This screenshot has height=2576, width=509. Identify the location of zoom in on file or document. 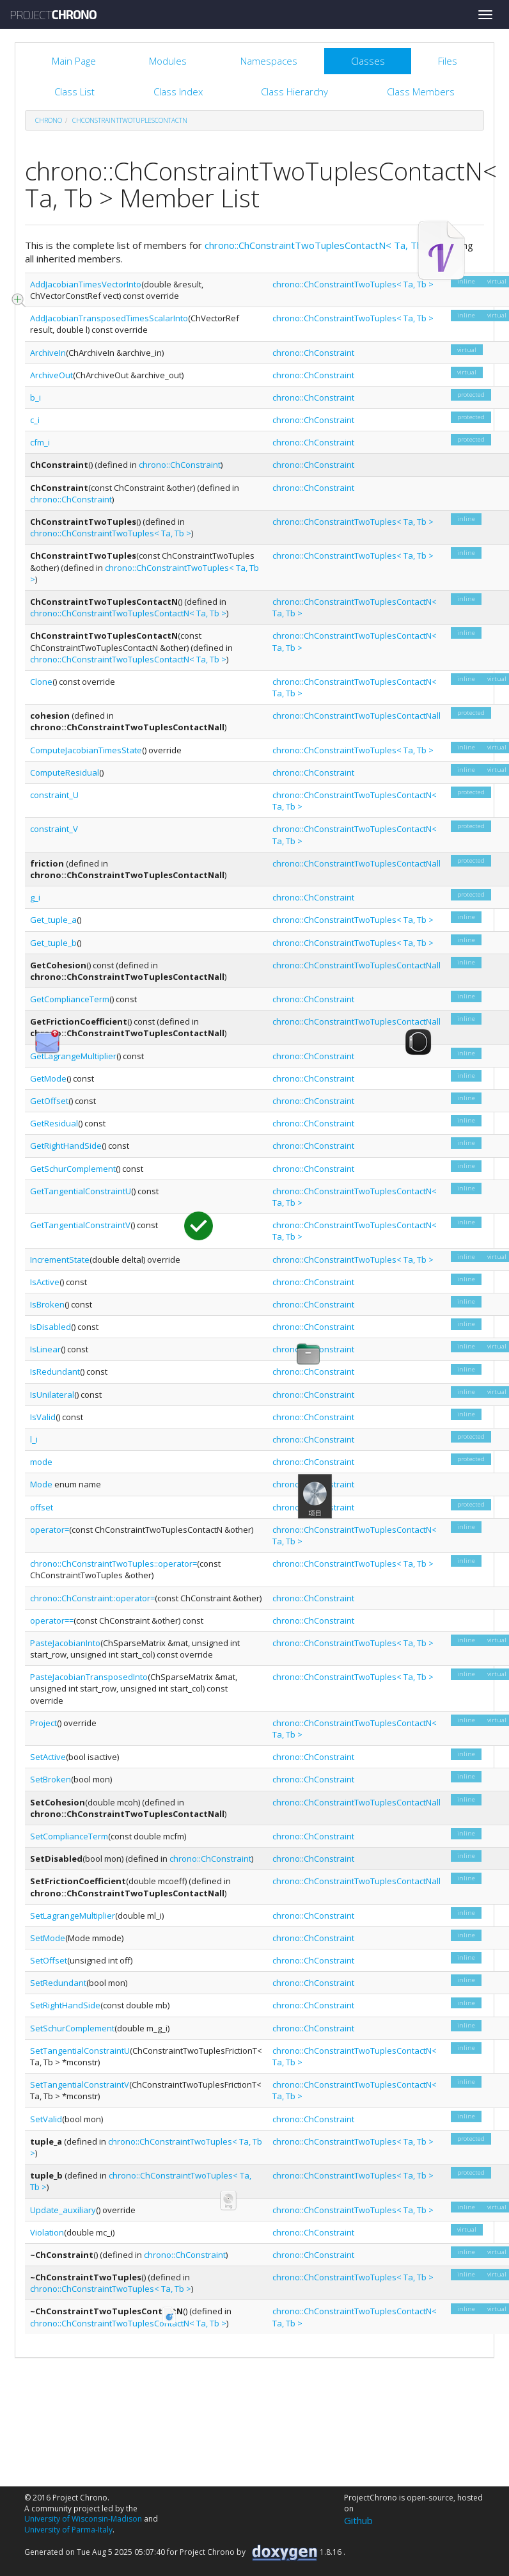
(19, 300).